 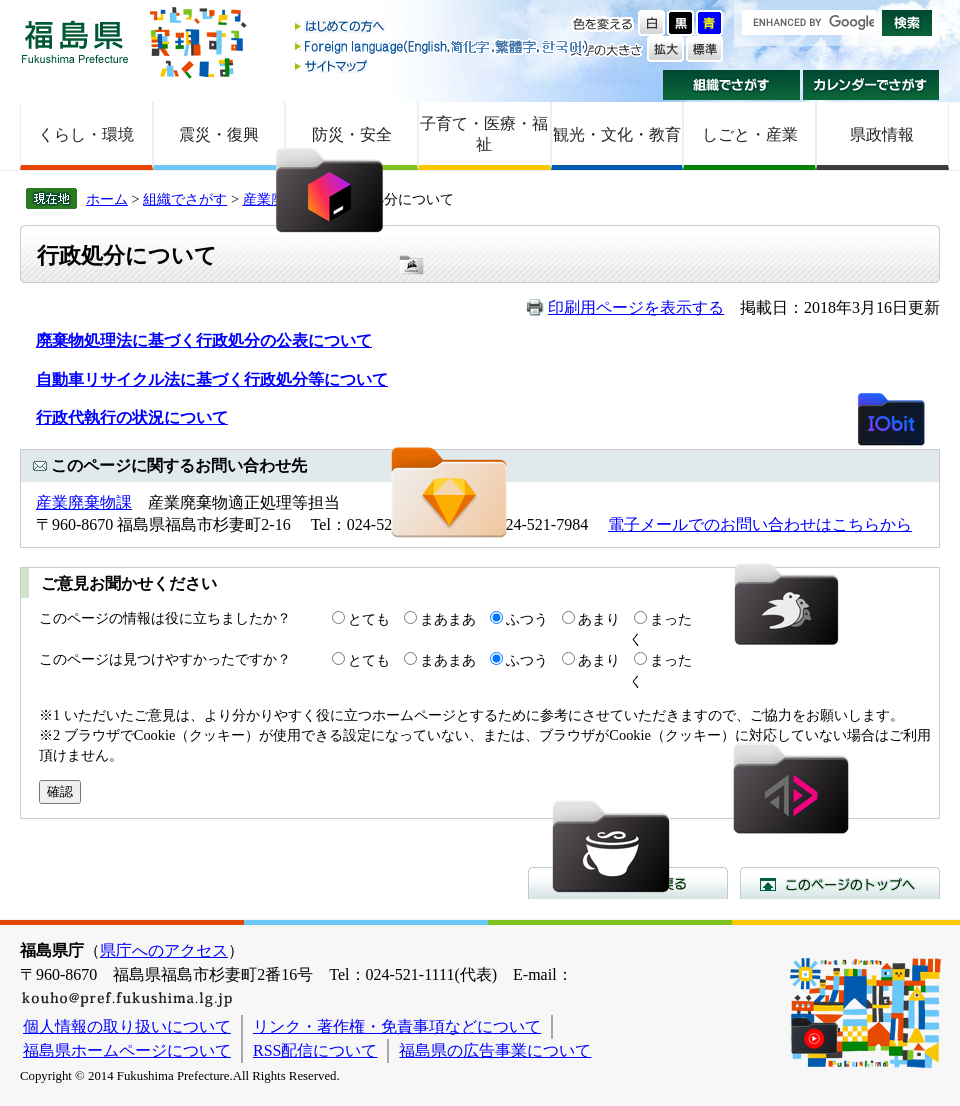 I want to click on folder containing bevy game engine project files, so click(x=786, y=607).